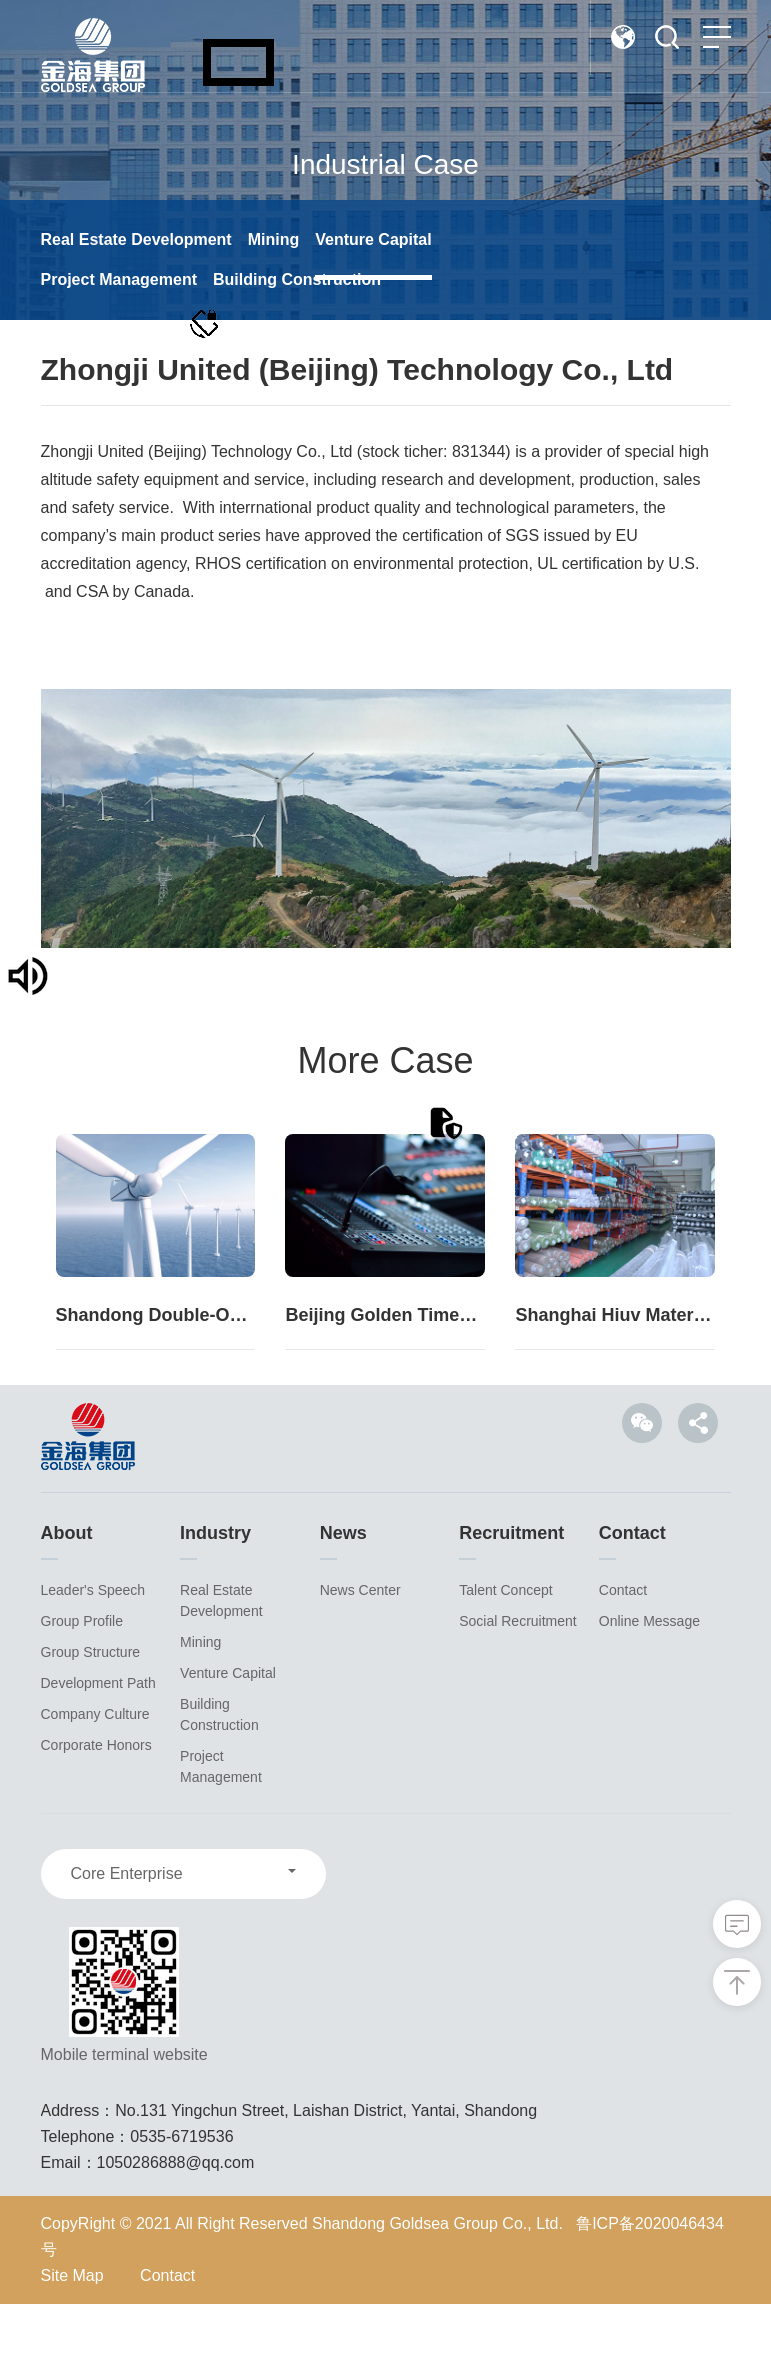 This screenshot has width=771, height=2372. Describe the element at coordinates (28, 976) in the screenshot. I see `increase or unmute audio volume` at that location.